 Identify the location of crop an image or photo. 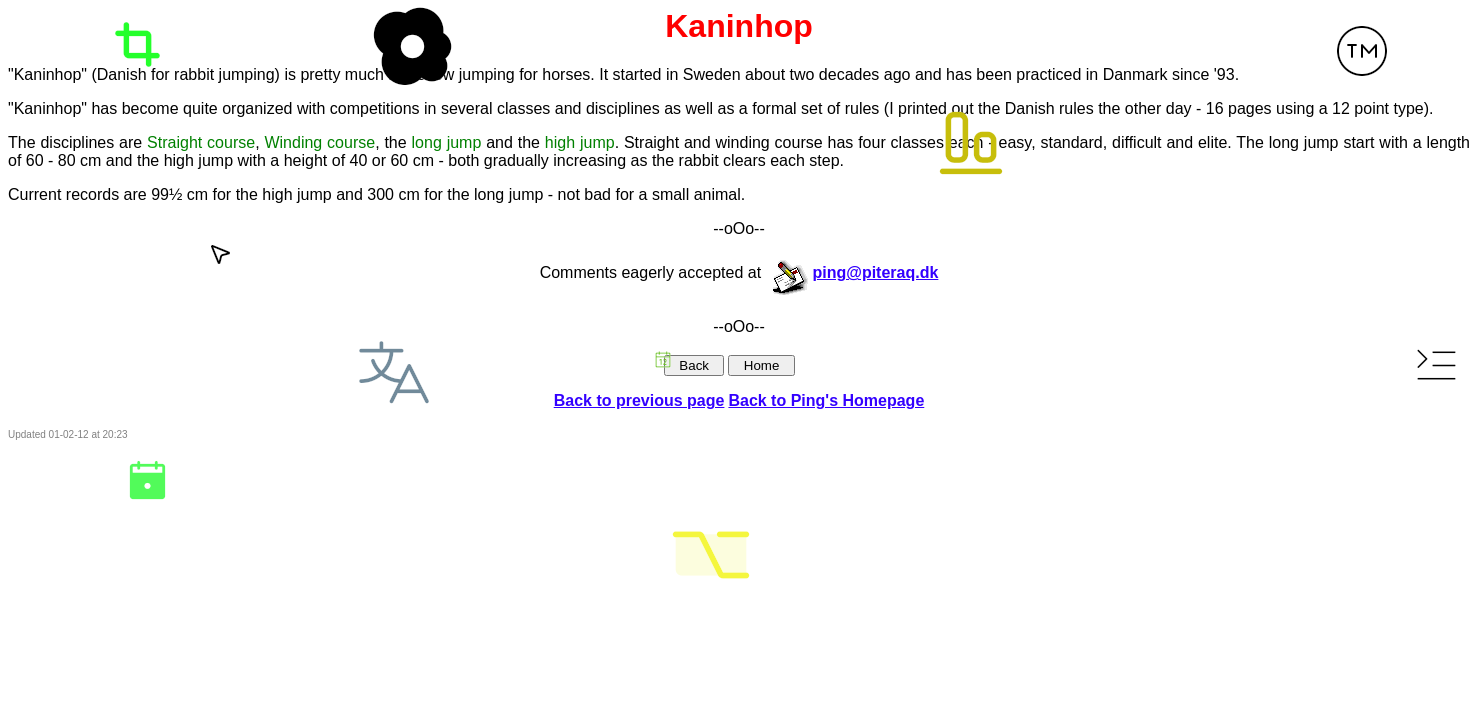
(137, 44).